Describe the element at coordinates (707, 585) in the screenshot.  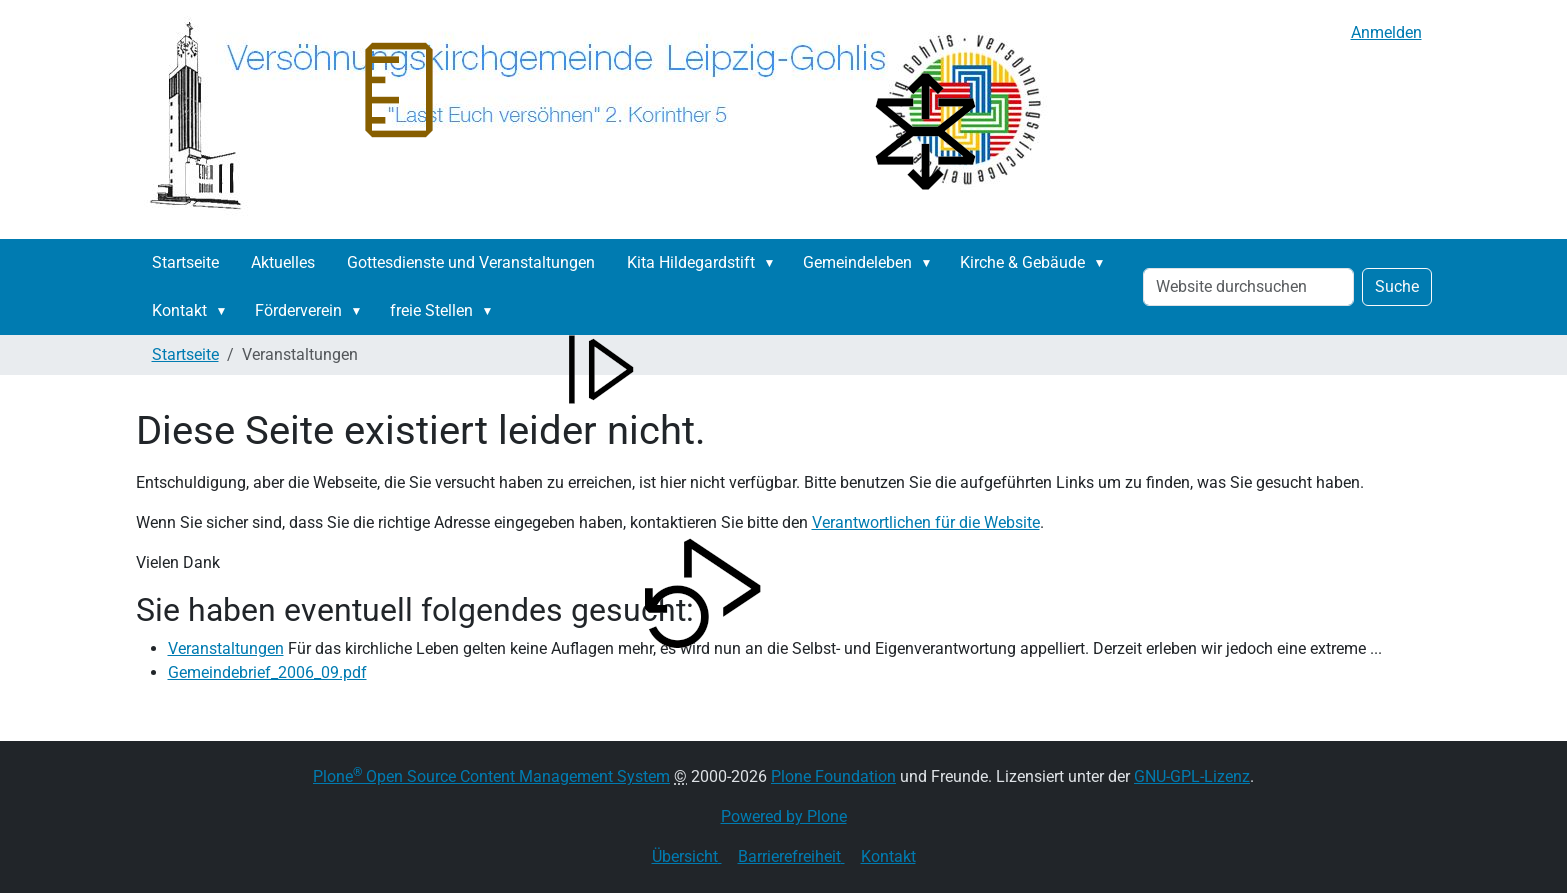
I see `rerun the current debug session` at that location.